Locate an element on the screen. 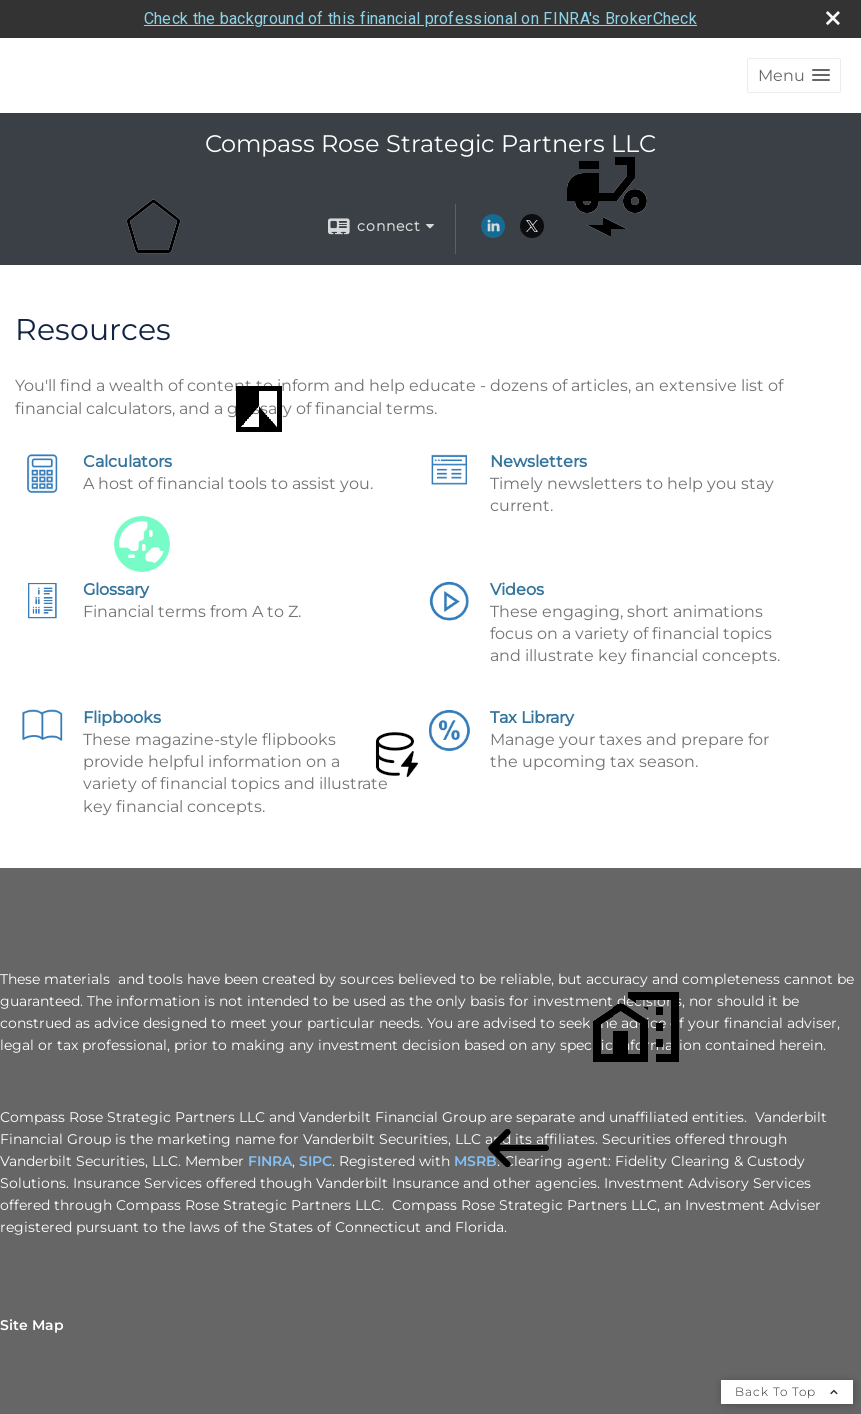 The image size is (861, 1414). pentagon shape indicator is located at coordinates (153, 228).